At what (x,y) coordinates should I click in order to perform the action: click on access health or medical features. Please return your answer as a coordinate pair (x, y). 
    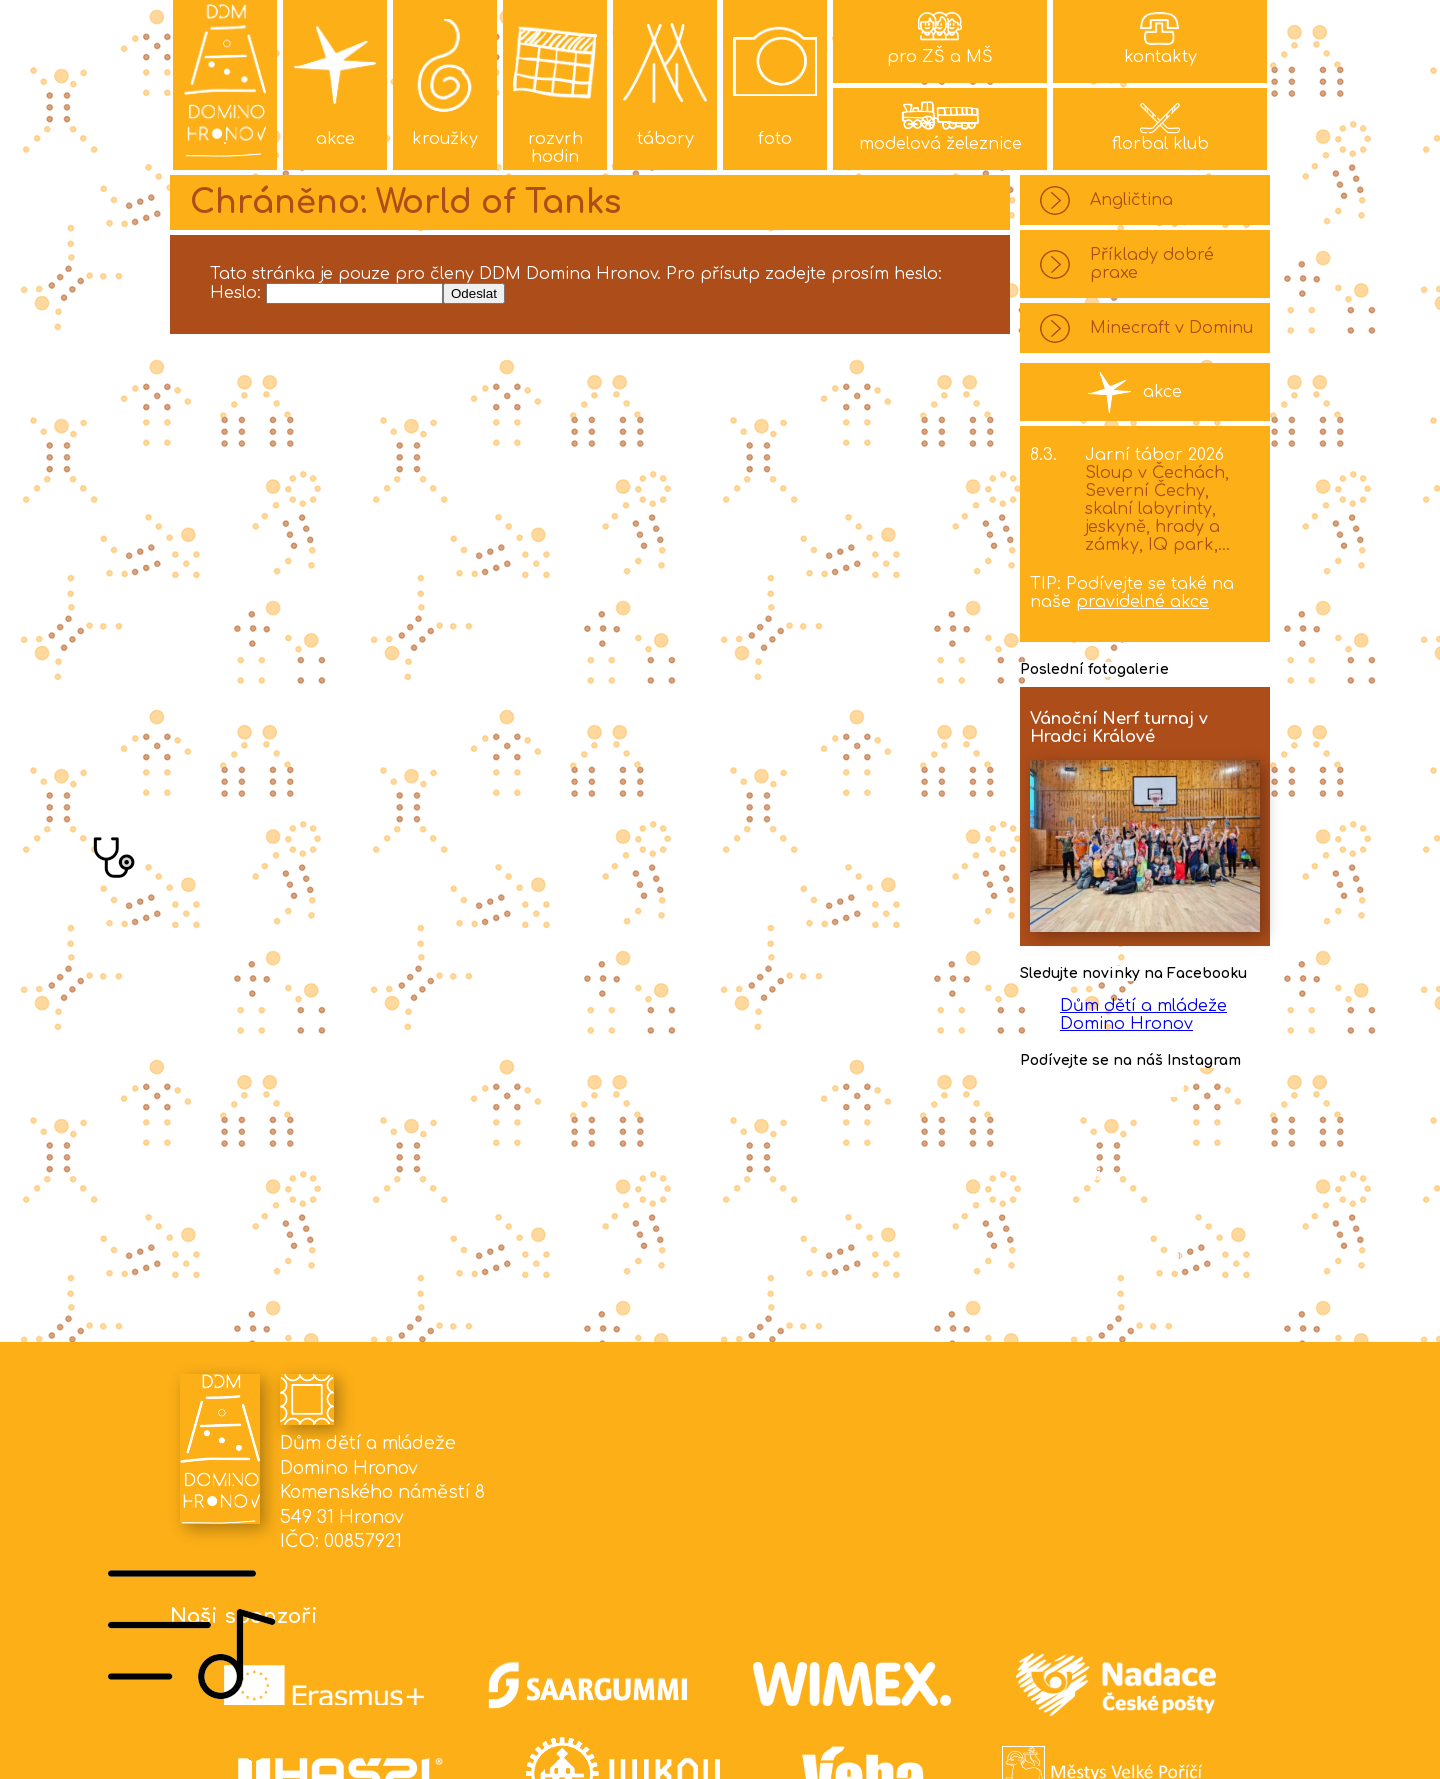
    Looking at the image, I should click on (111, 856).